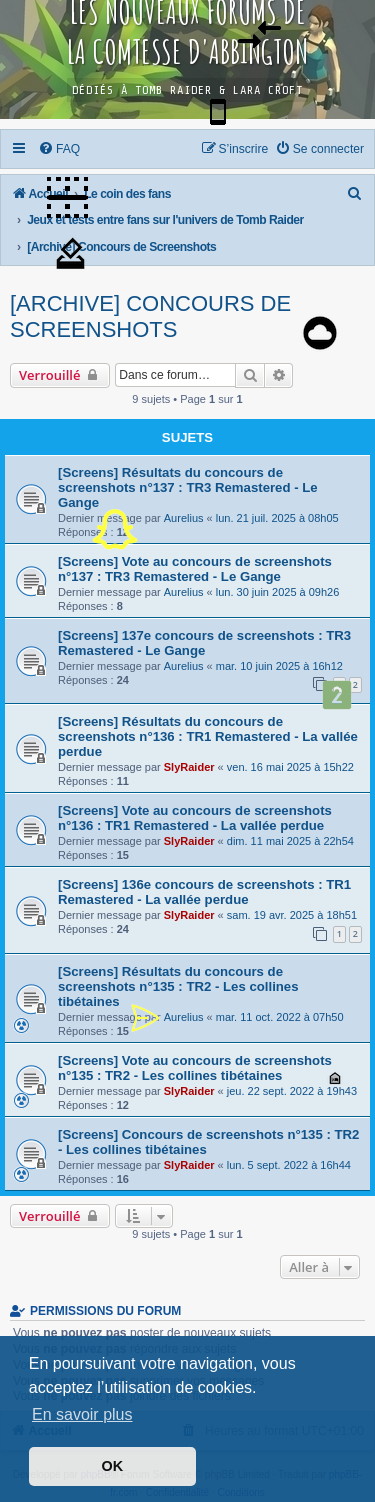 This screenshot has height=1502, width=375. What do you see at coordinates (335, 1078) in the screenshot?
I see `find overnight shelter or emergency housing` at bounding box center [335, 1078].